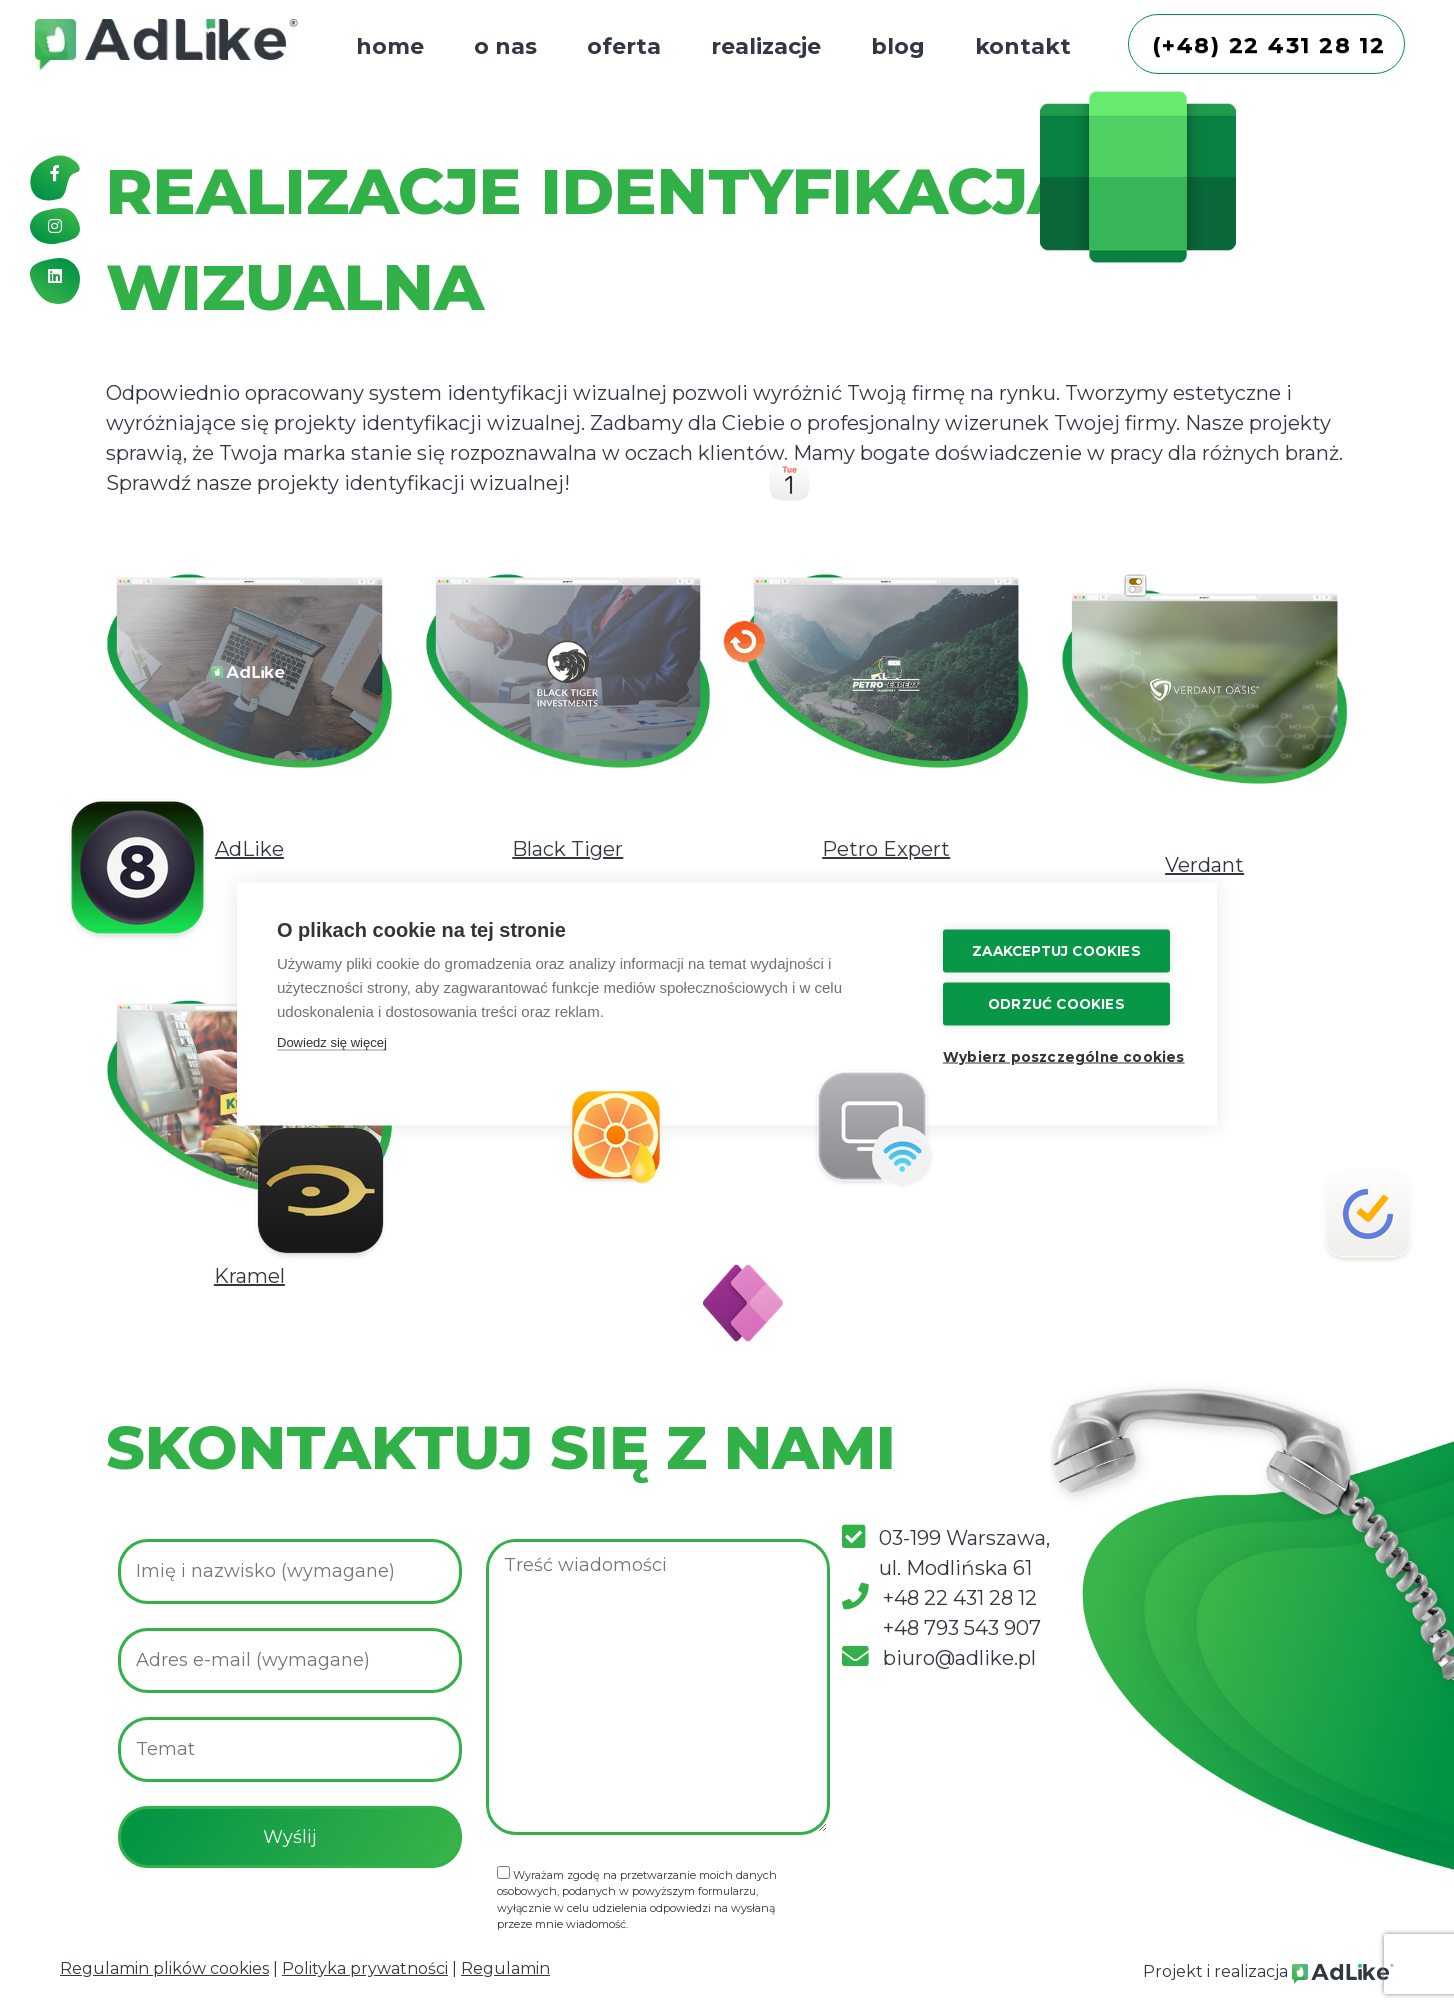  What do you see at coordinates (616, 1135) in the screenshot?
I see `open sound juicer cd ripper app` at bounding box center [616, 1135].